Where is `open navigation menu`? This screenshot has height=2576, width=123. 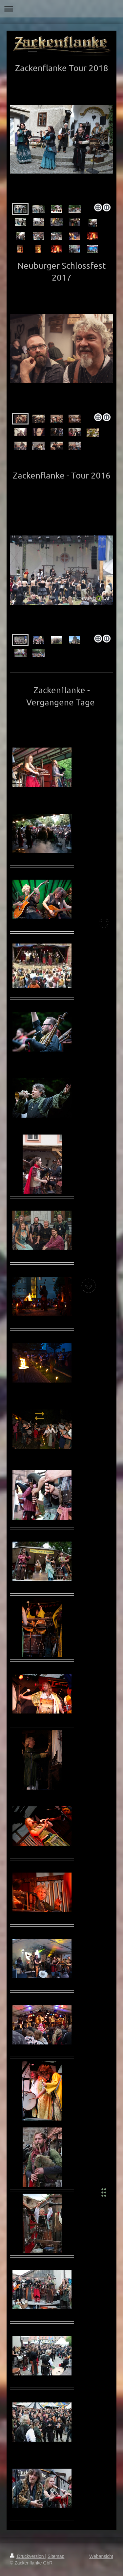 open navigation menu is located at coordinates (32, 53).